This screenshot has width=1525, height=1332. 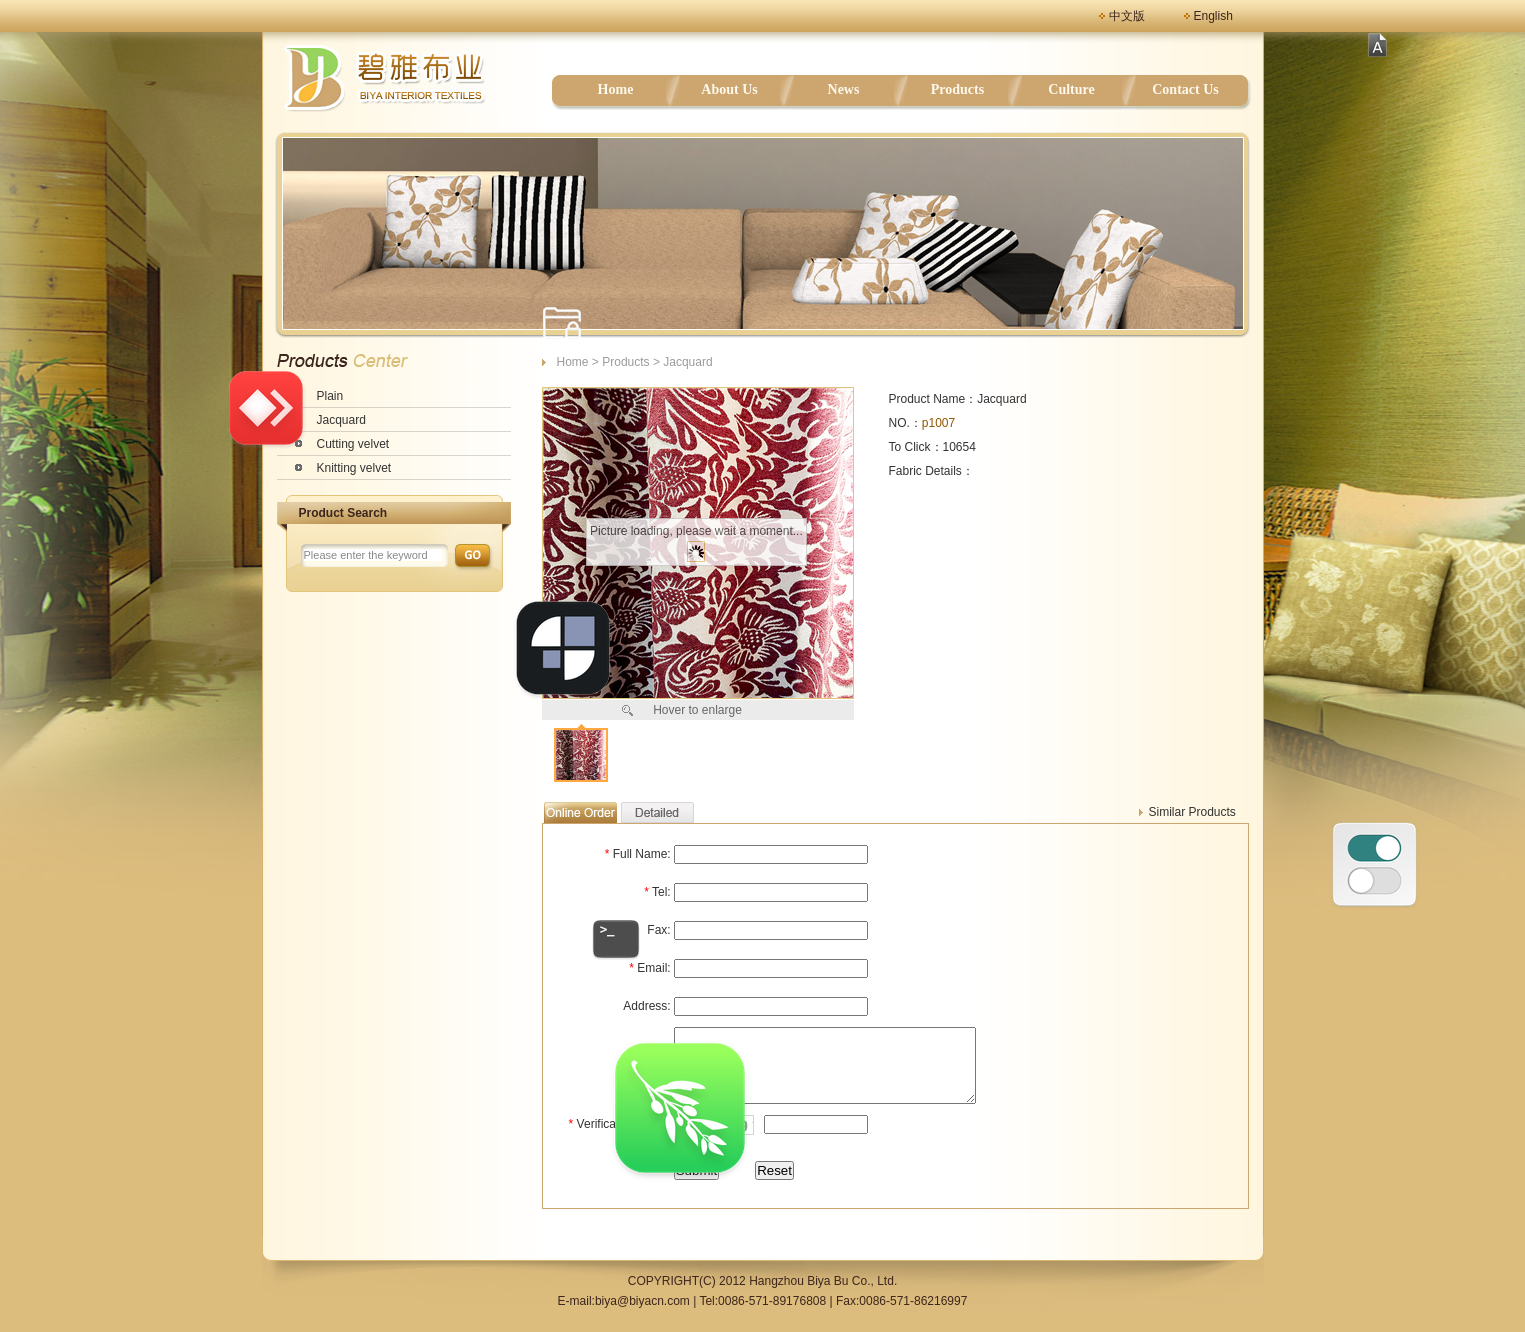 I want to click on open anydesk remote desktop application, so click(x=266, y=408).